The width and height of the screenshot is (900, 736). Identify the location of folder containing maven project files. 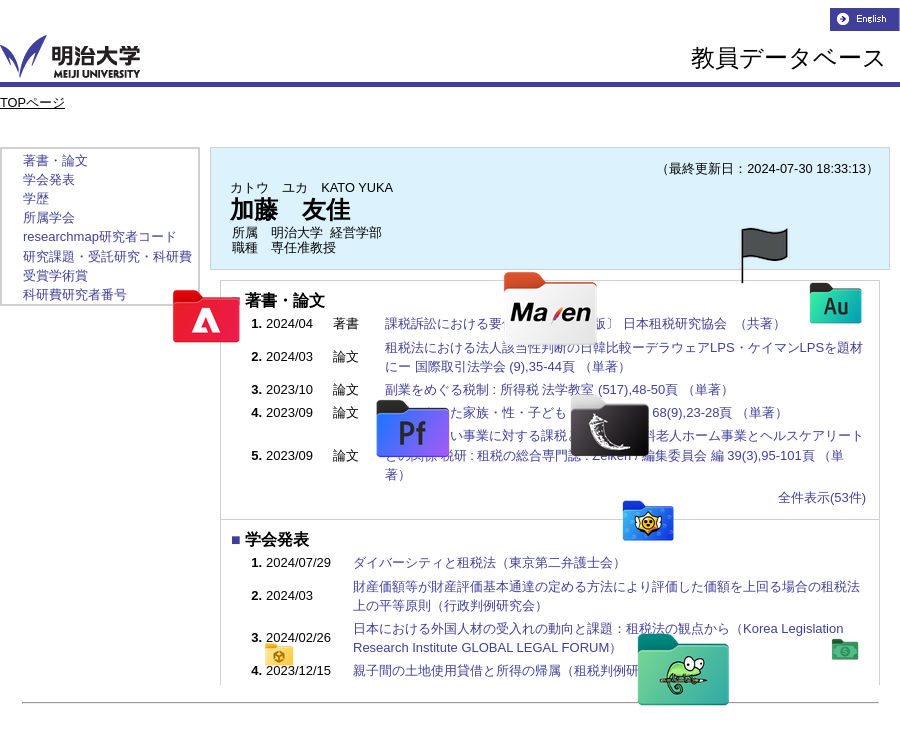
(550, 311).